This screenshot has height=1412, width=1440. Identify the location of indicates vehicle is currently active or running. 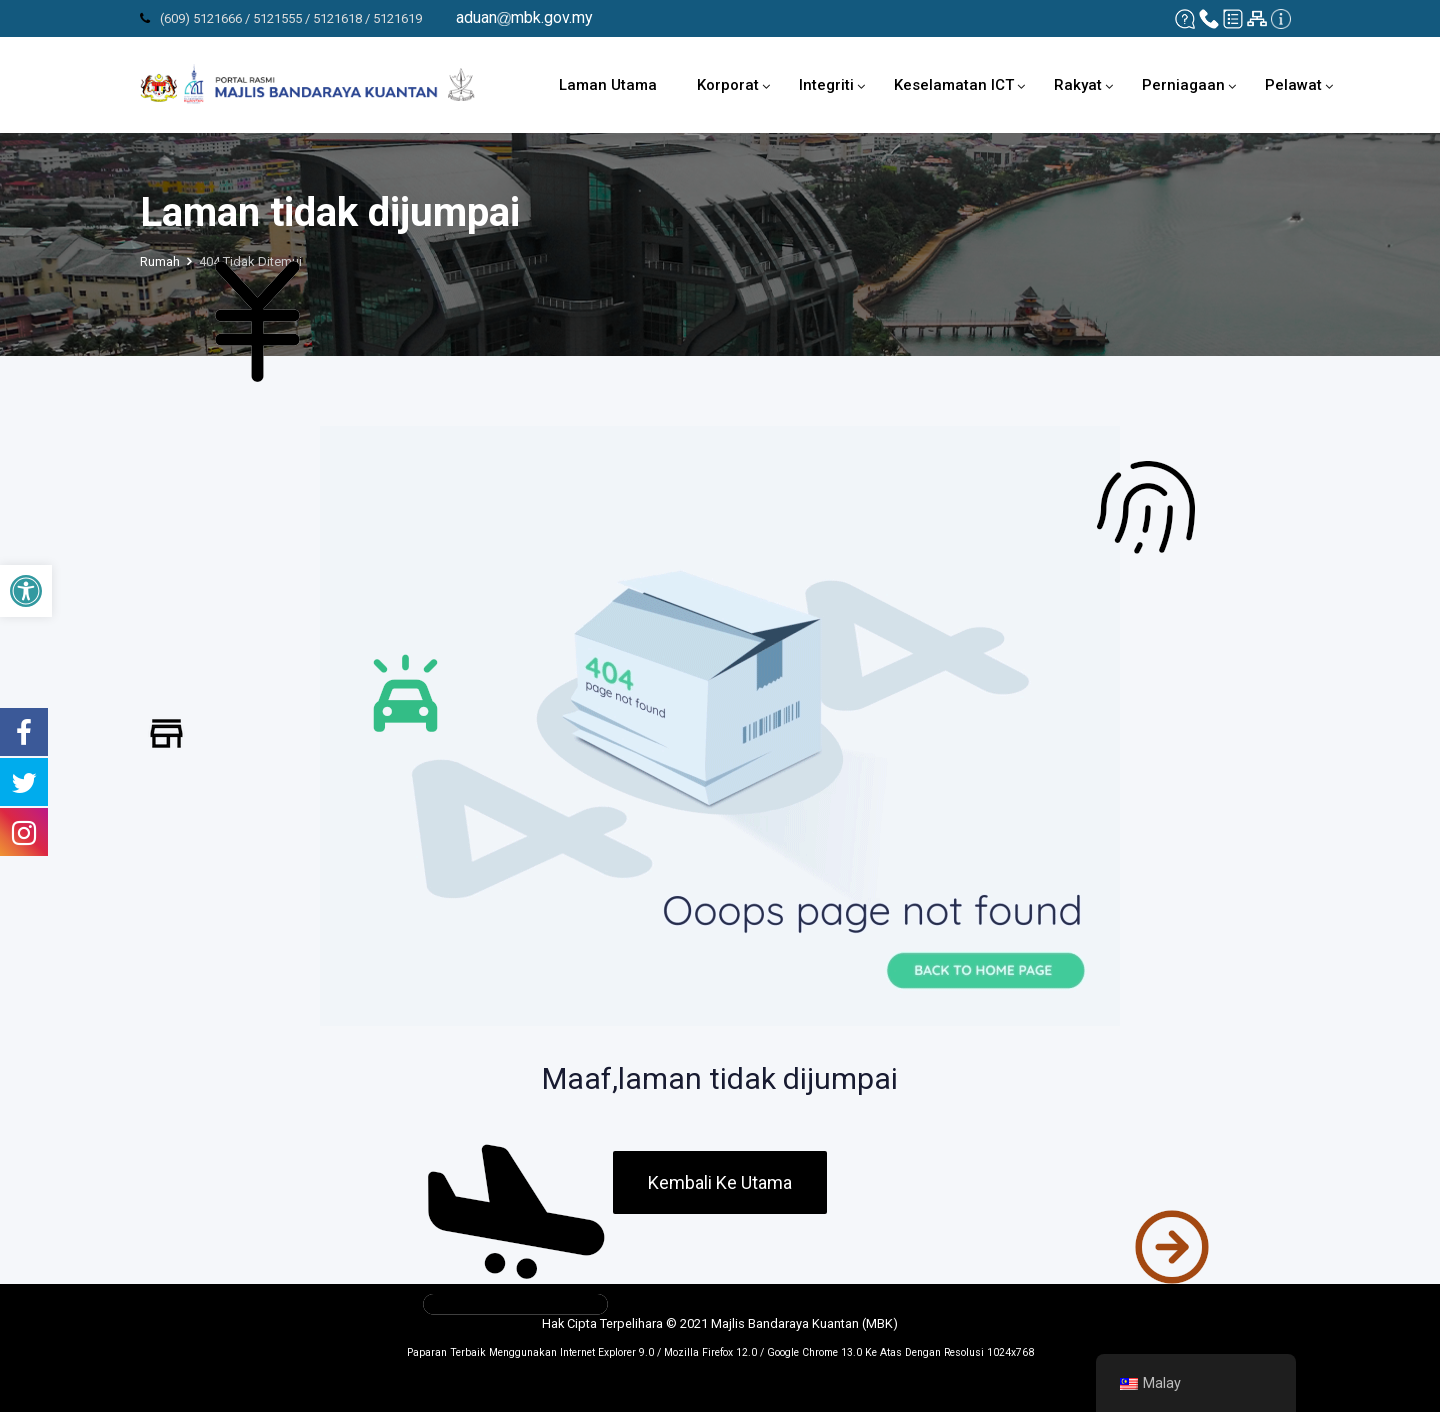
(405, 695).